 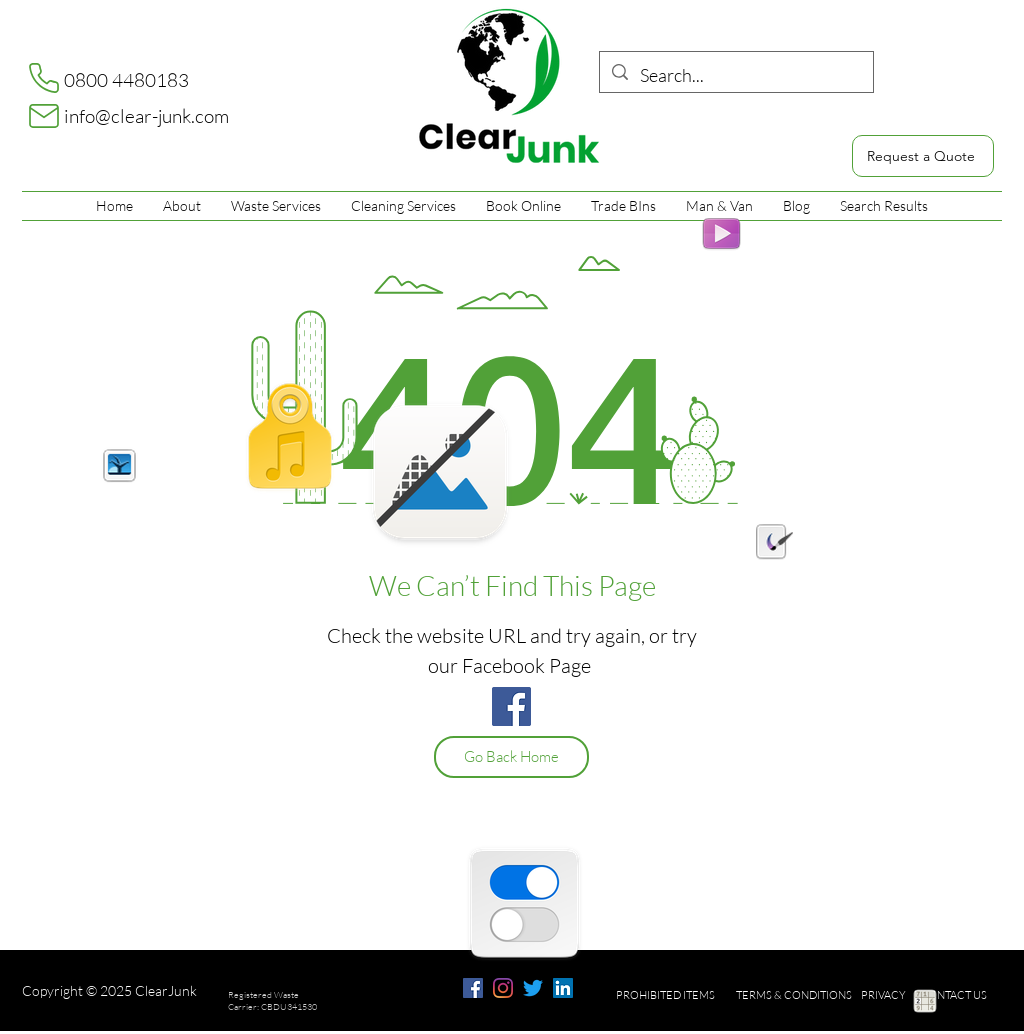 I want to click on open Shotwell photo manager, so click(x=119, y=465).